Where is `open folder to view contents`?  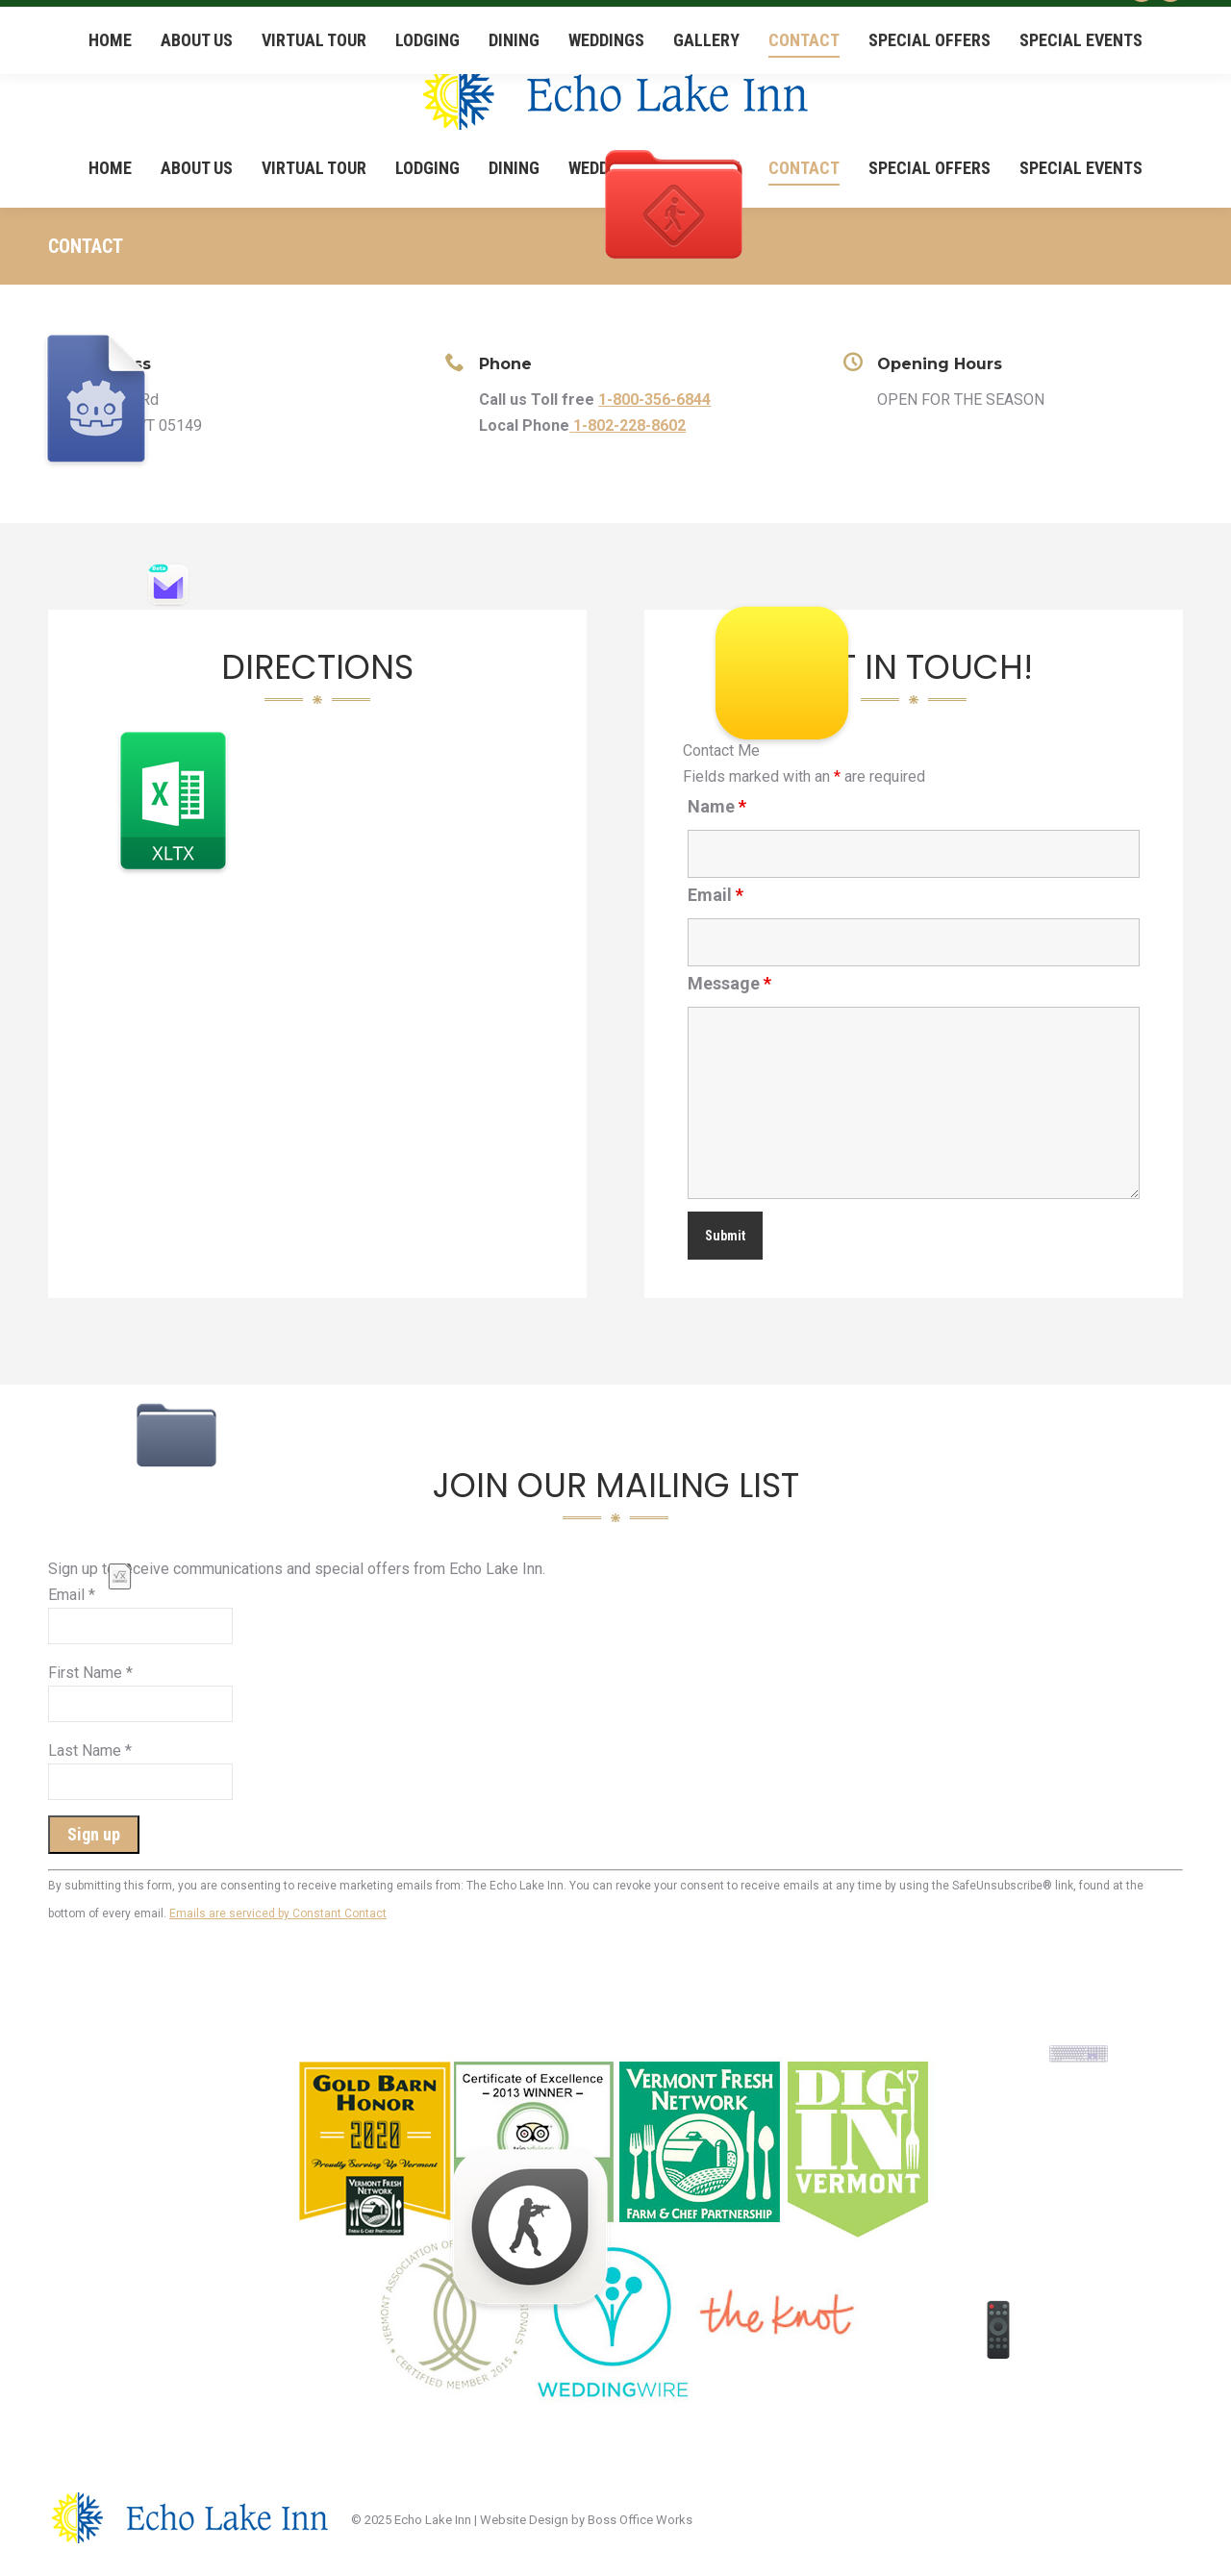
open folder to view contents is located at coordinates (176, 1435).